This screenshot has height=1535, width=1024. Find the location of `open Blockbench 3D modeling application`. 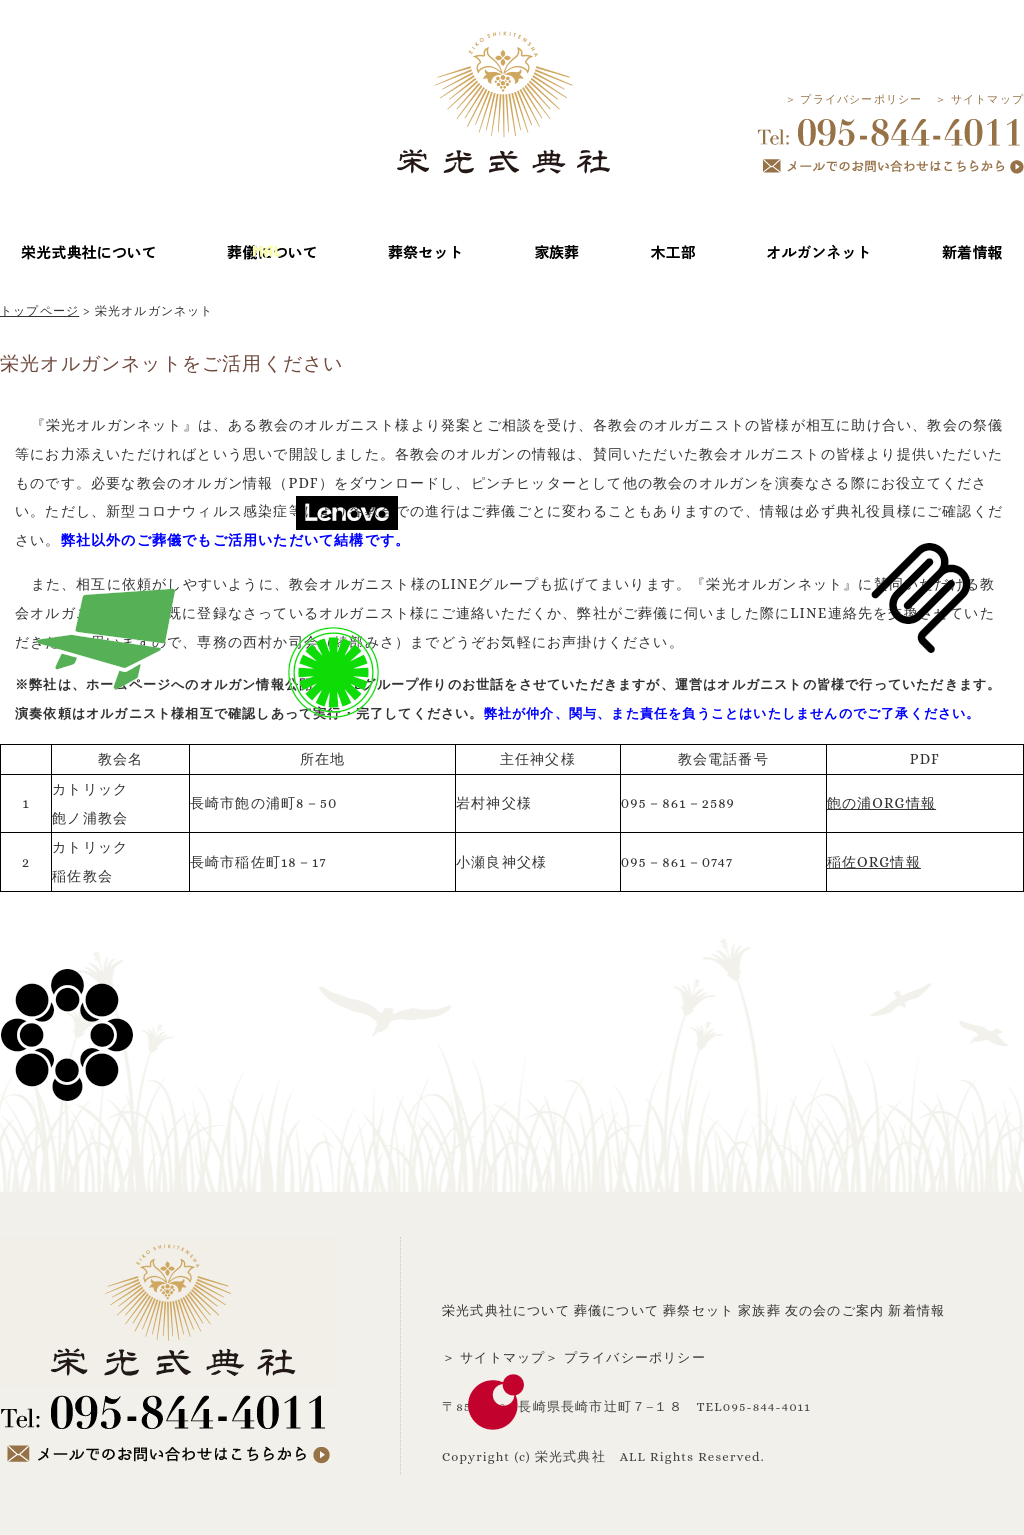

open Blockbench 3D modeling application is located at coordinates (106, 639).